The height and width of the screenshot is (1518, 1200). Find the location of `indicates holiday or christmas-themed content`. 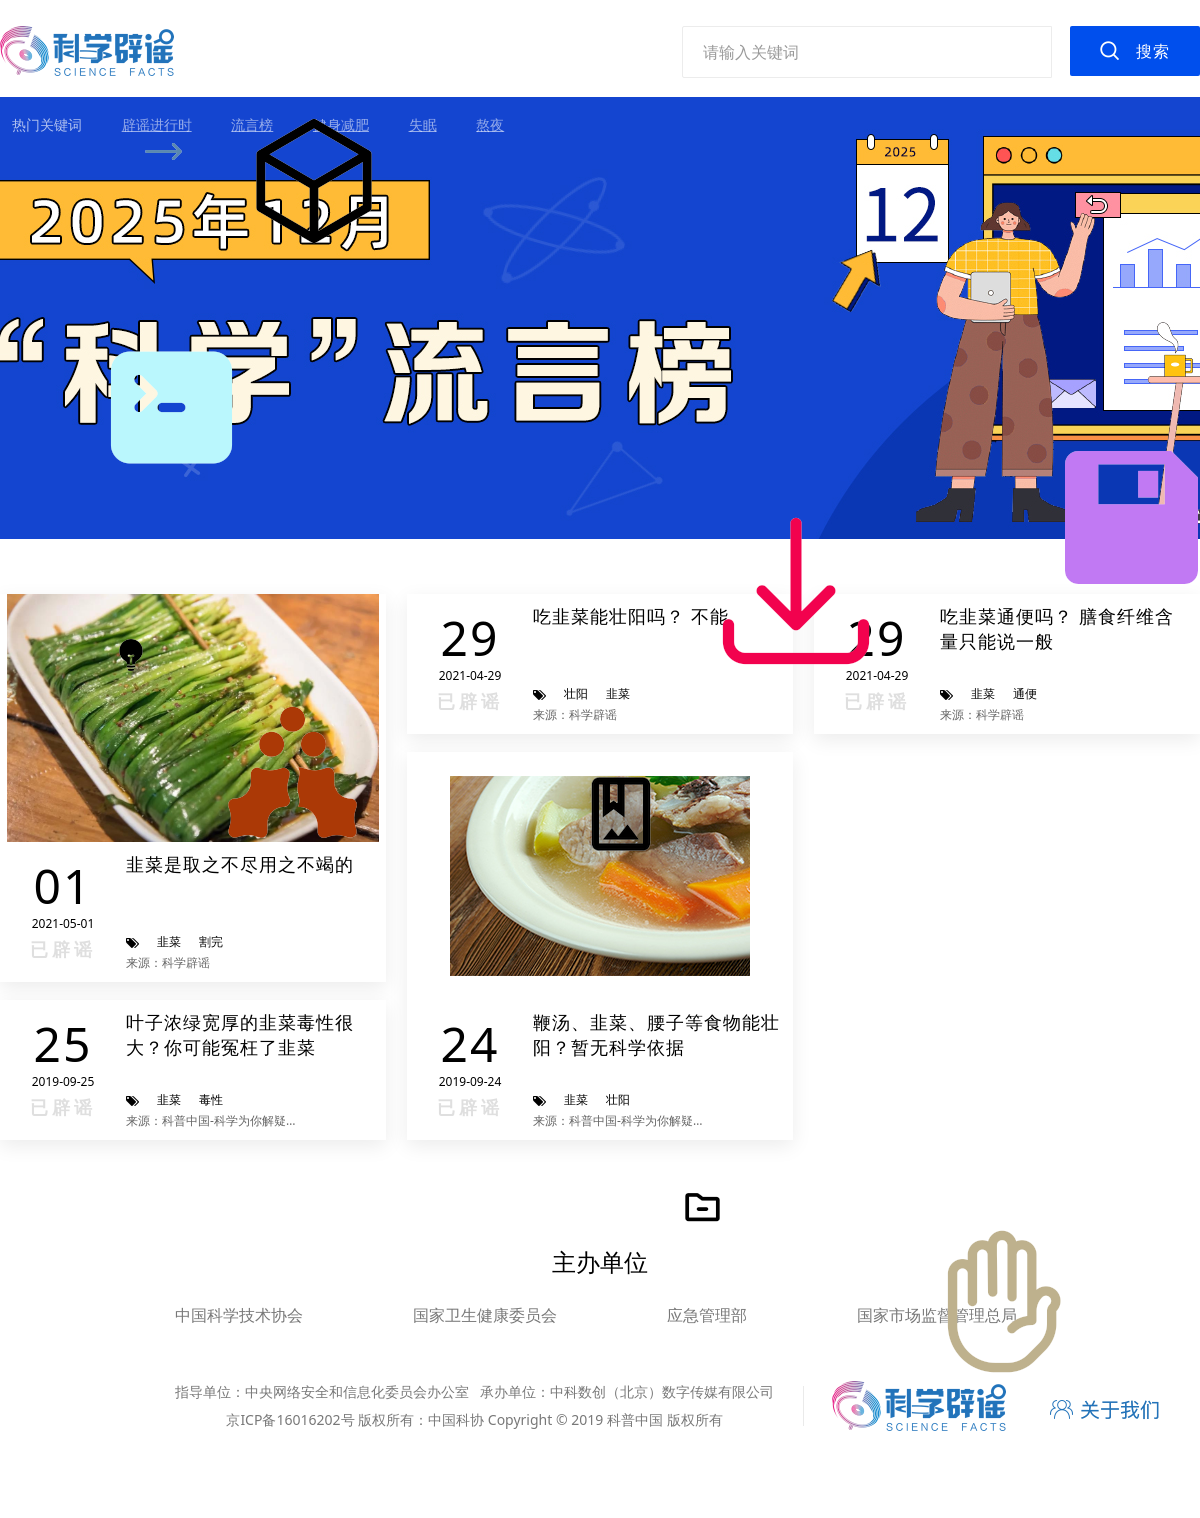

indicates holiday or christmas-themed content is located at coordinates (292, 773).